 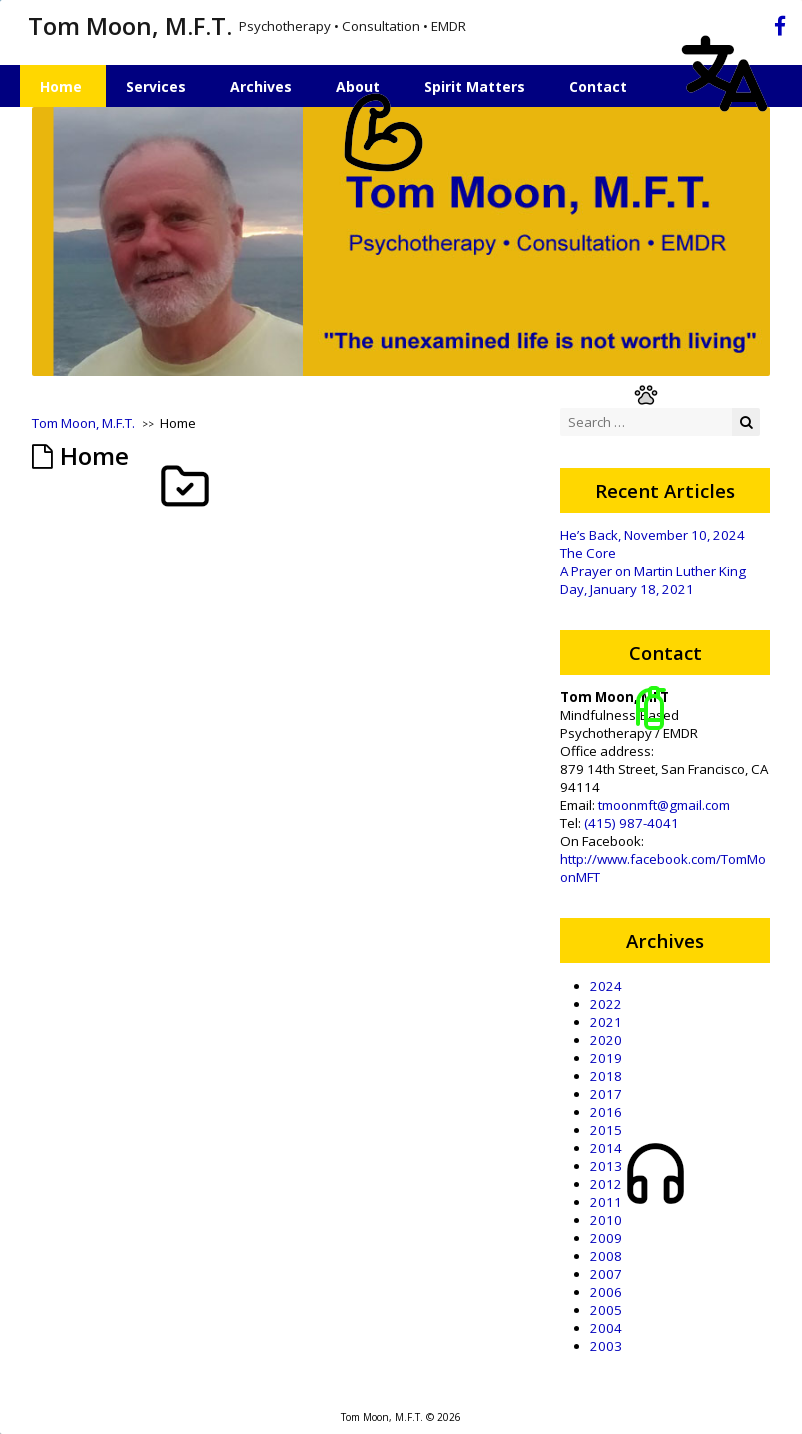 I want to click on access pet-related features or settings, so click(x=646, y=395).